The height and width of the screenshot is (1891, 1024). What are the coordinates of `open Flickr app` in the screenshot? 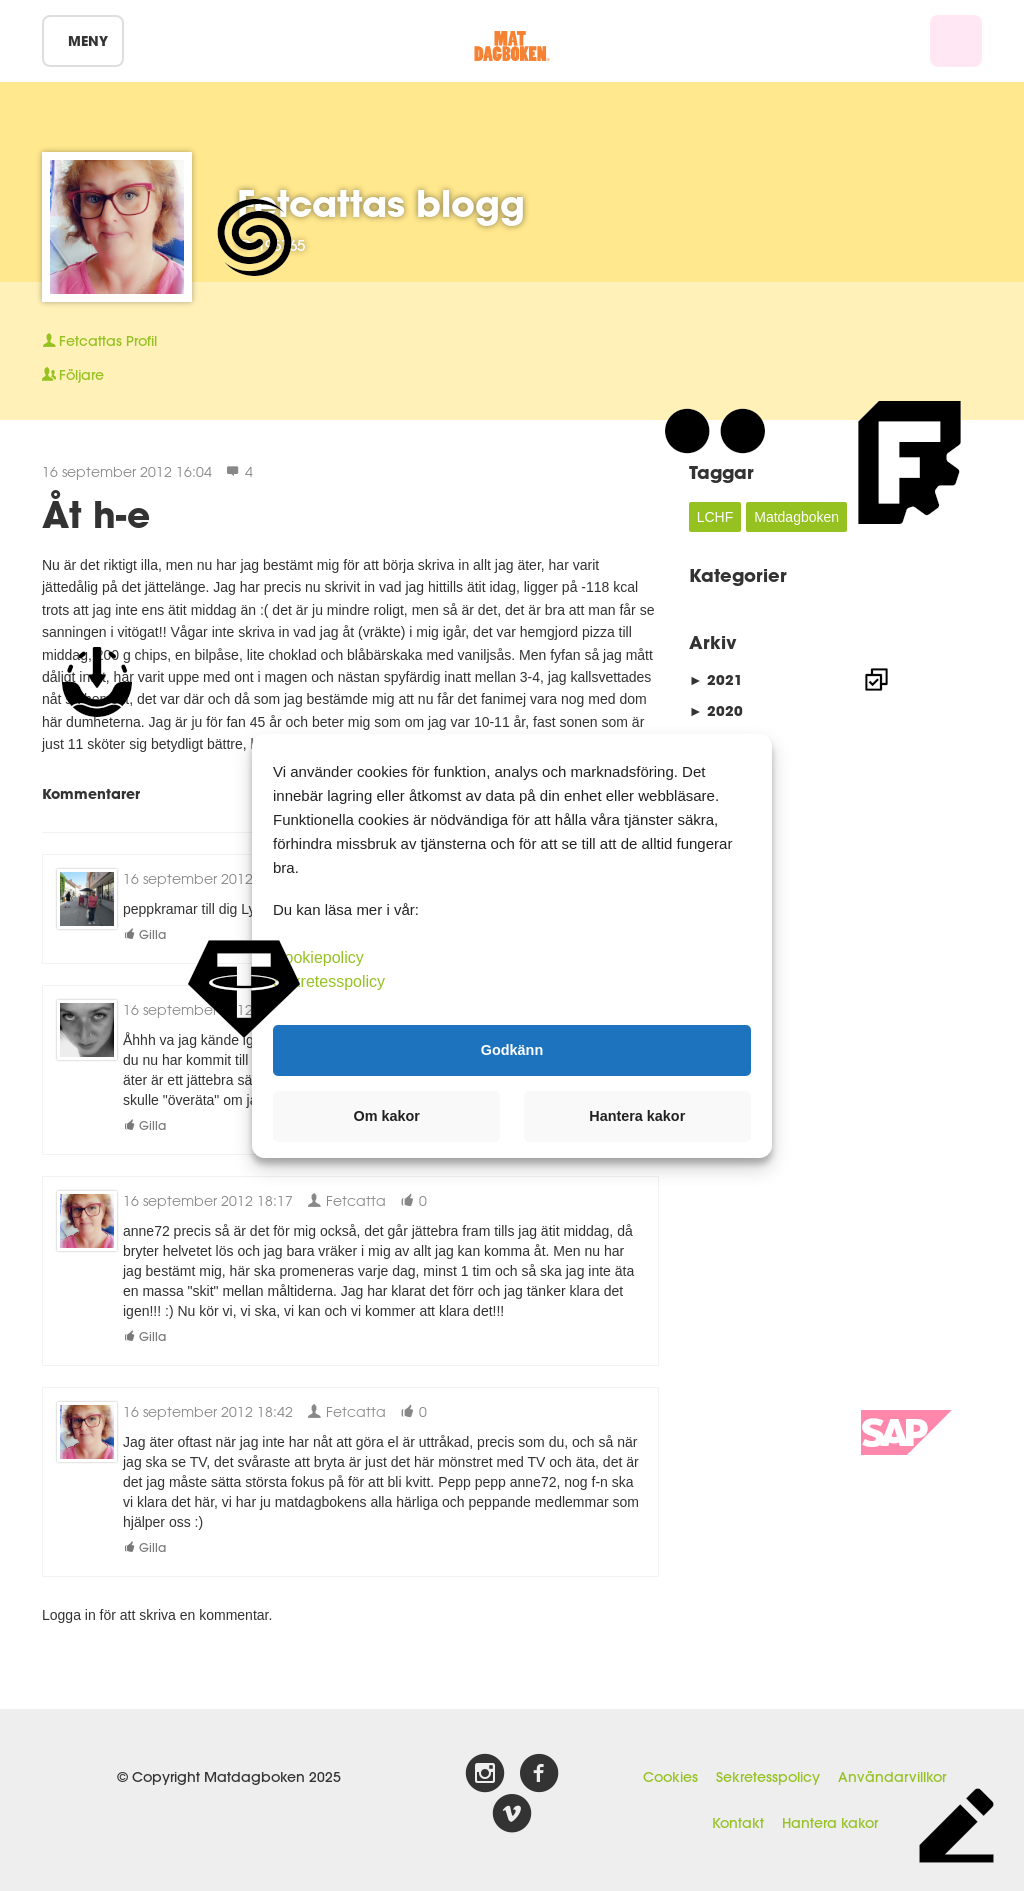 It's located at (715, 431).